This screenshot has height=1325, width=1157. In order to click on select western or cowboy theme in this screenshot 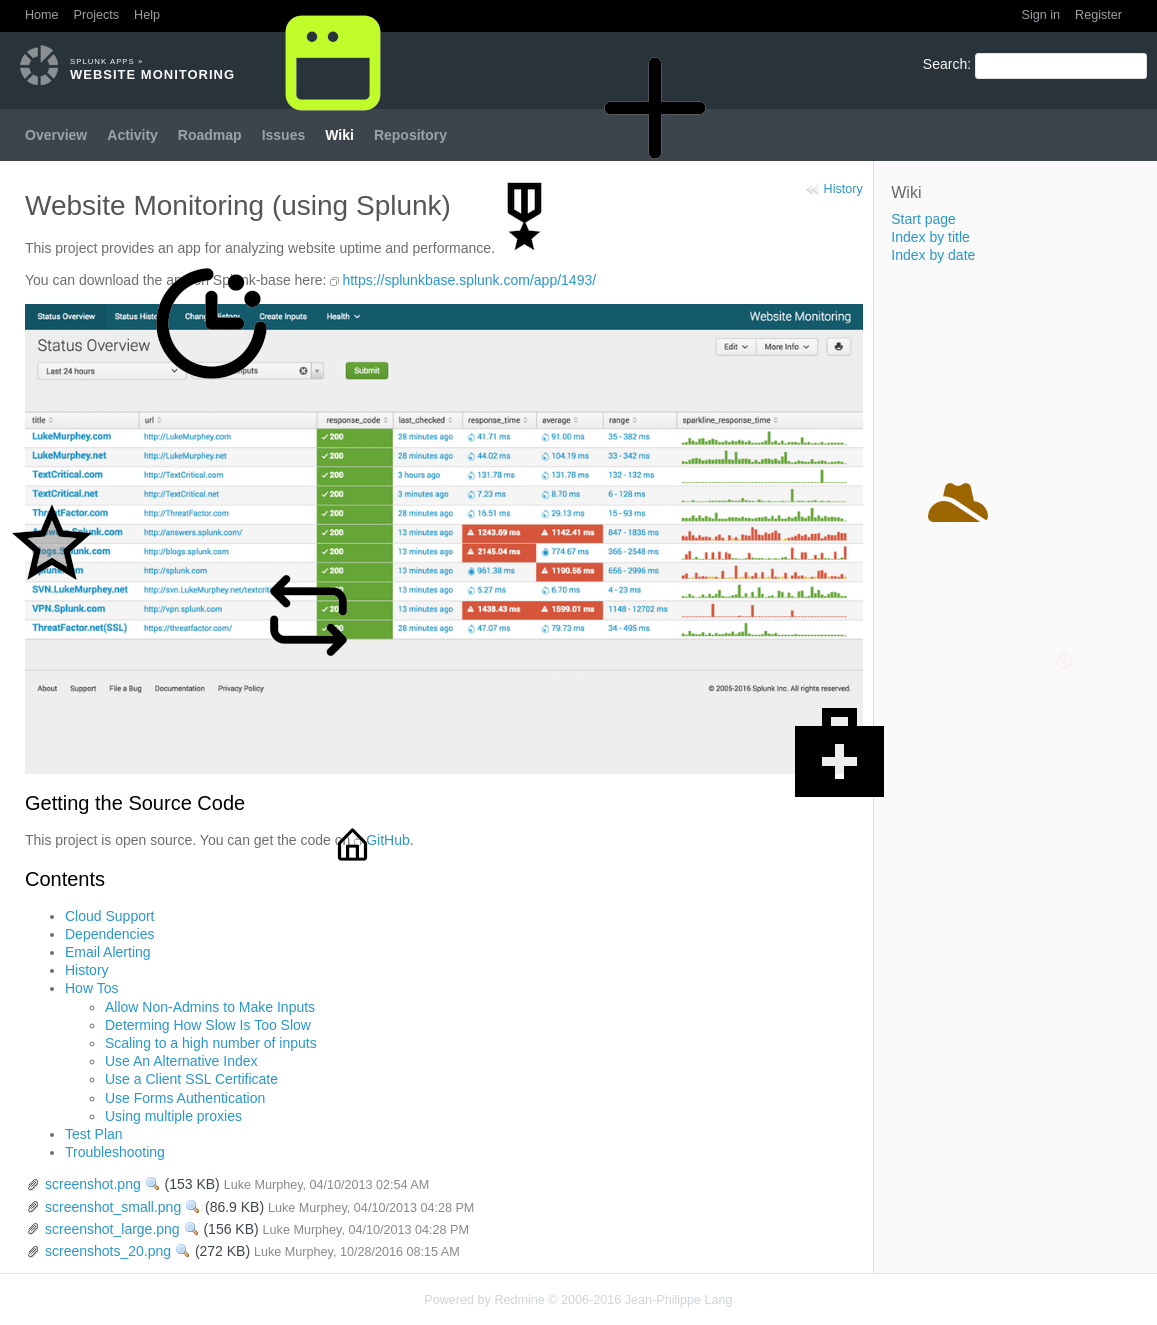, I will do `click(958, 504)`.